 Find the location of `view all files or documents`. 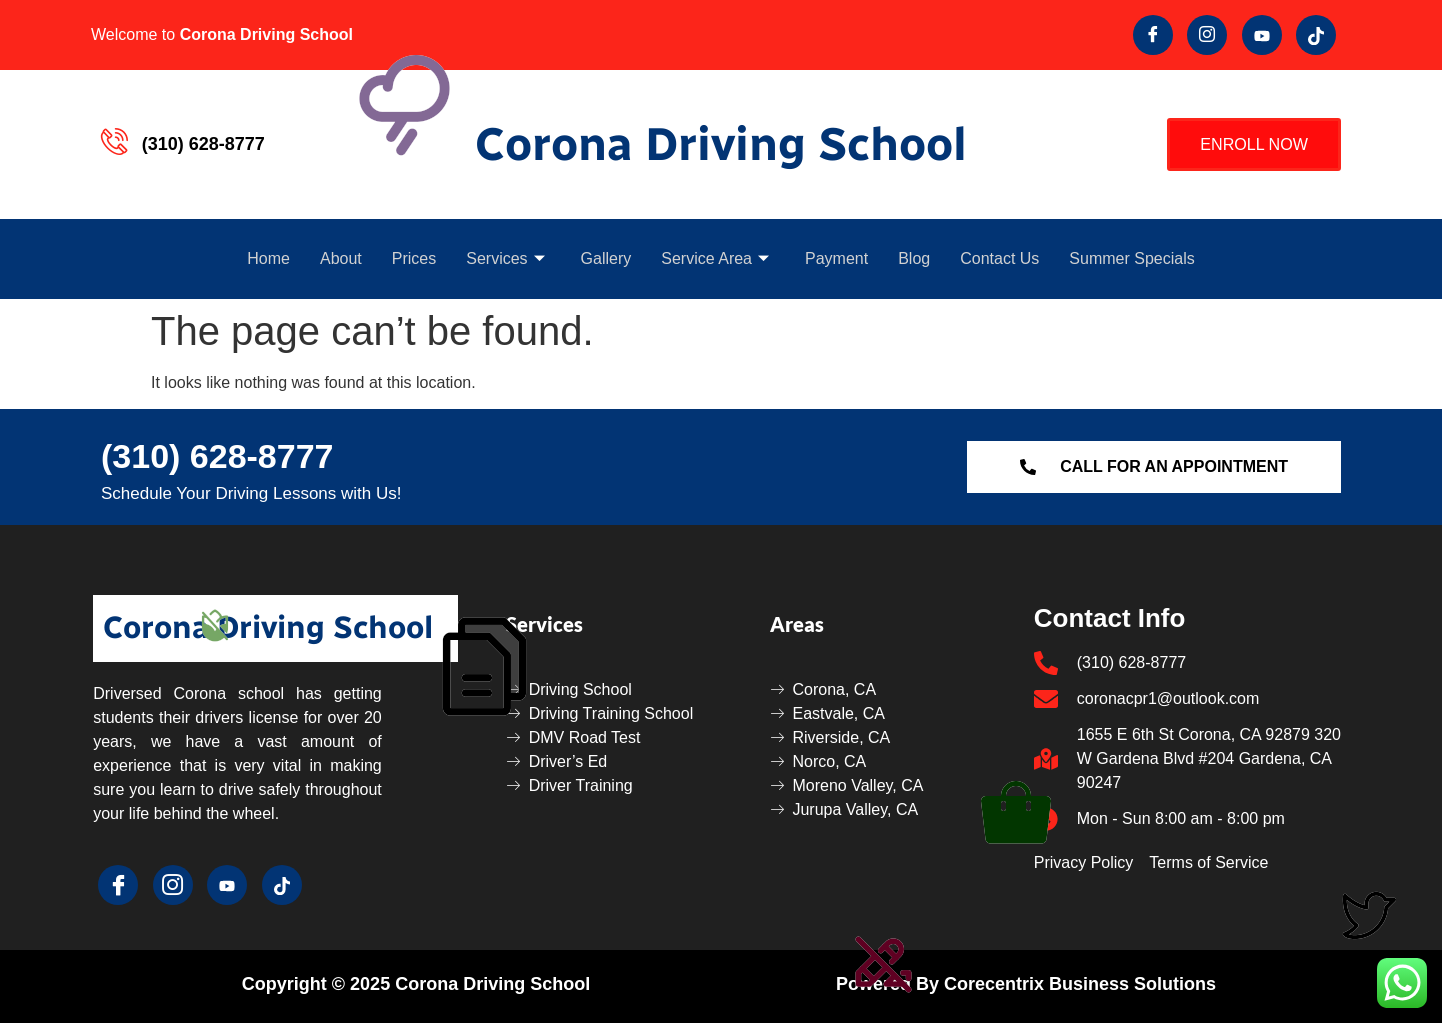

view all files or documents is located at coordinates (484, 666).